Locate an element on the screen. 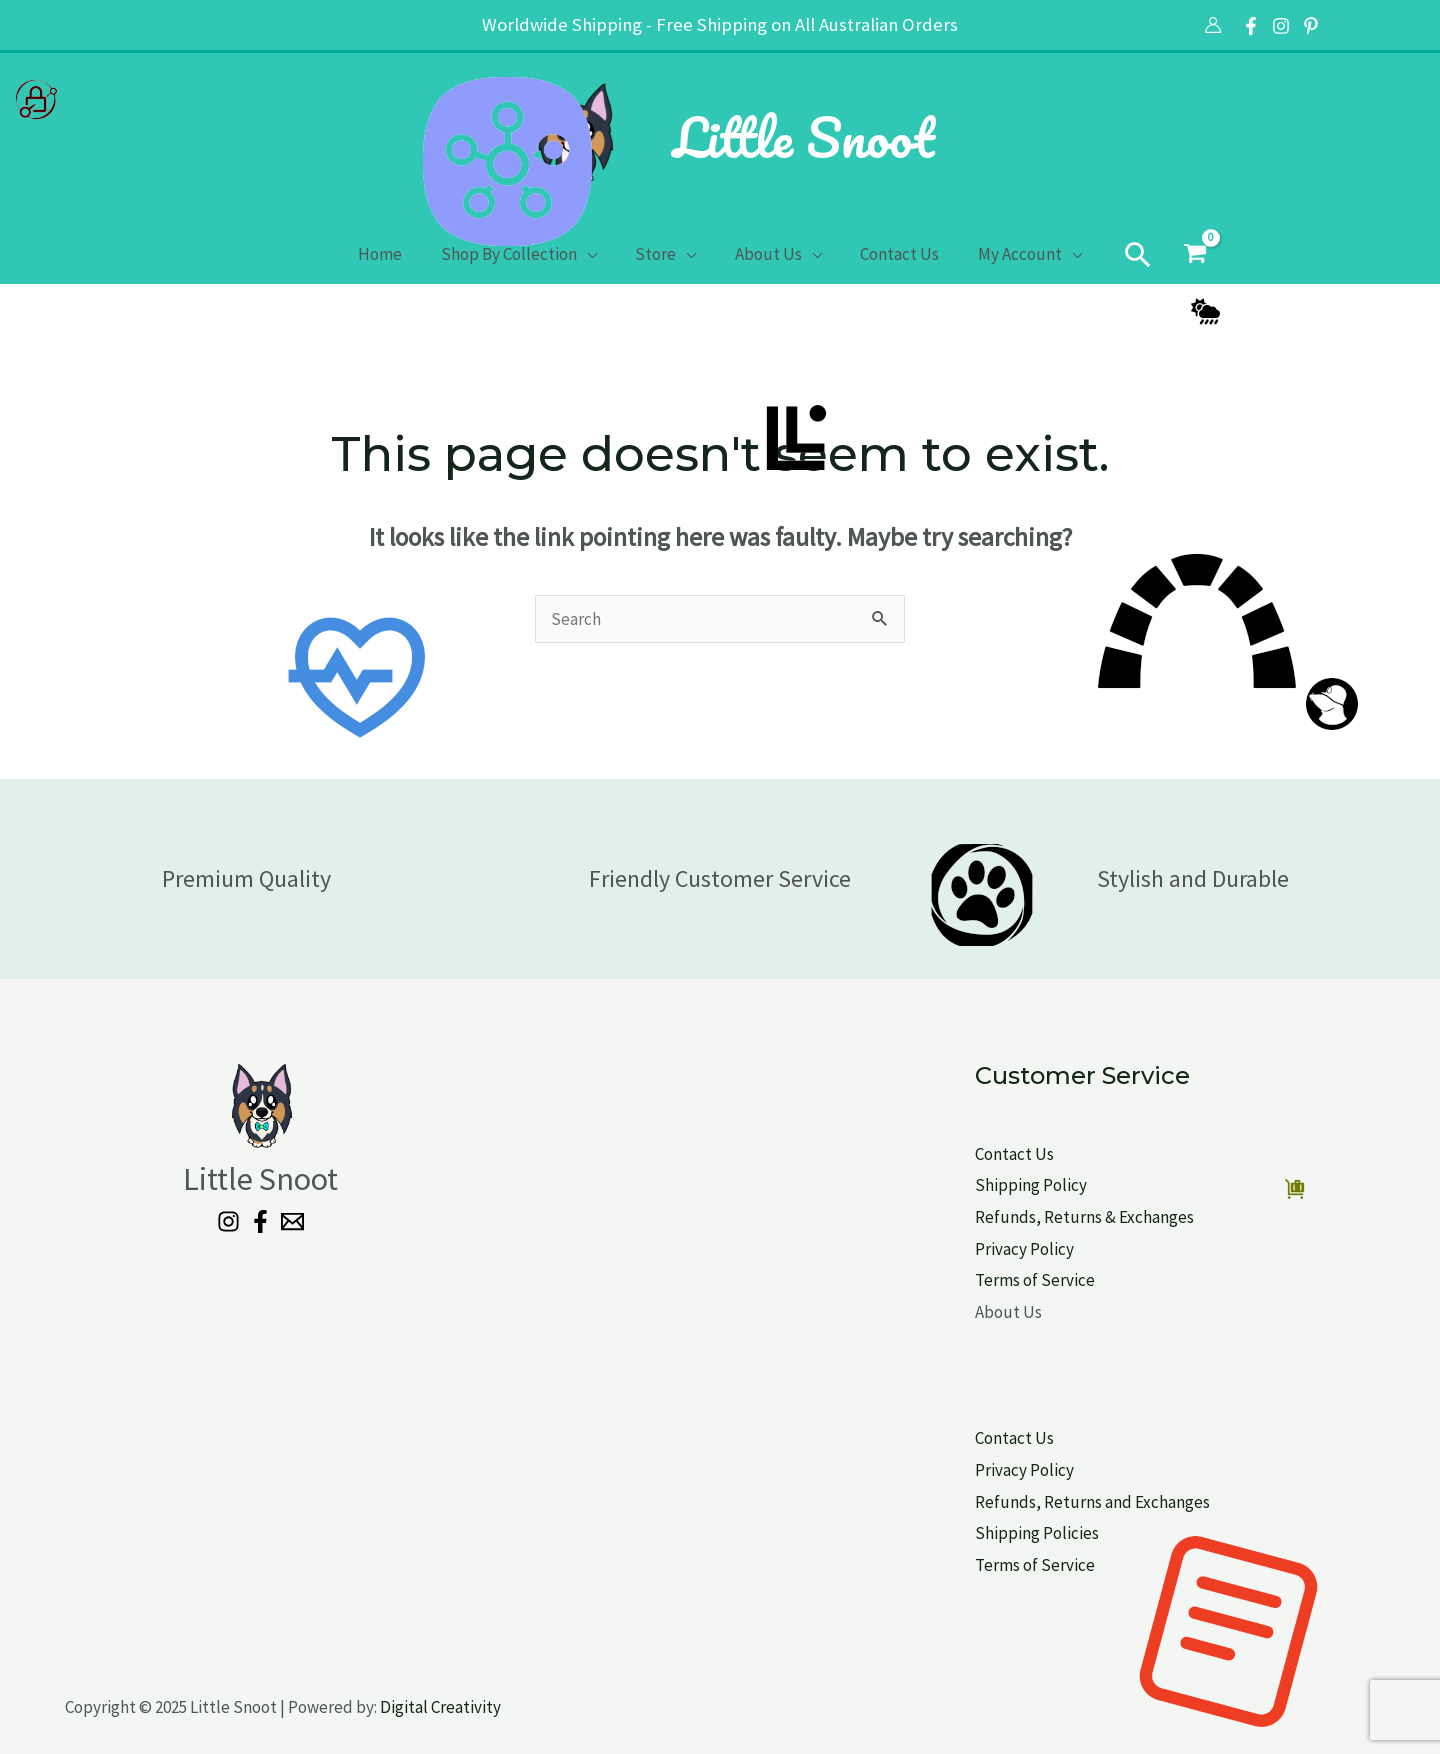 The width and height of the screenshot is (1440, 1754). open Mullvad VPN app is located at coordinates (1332, 704).